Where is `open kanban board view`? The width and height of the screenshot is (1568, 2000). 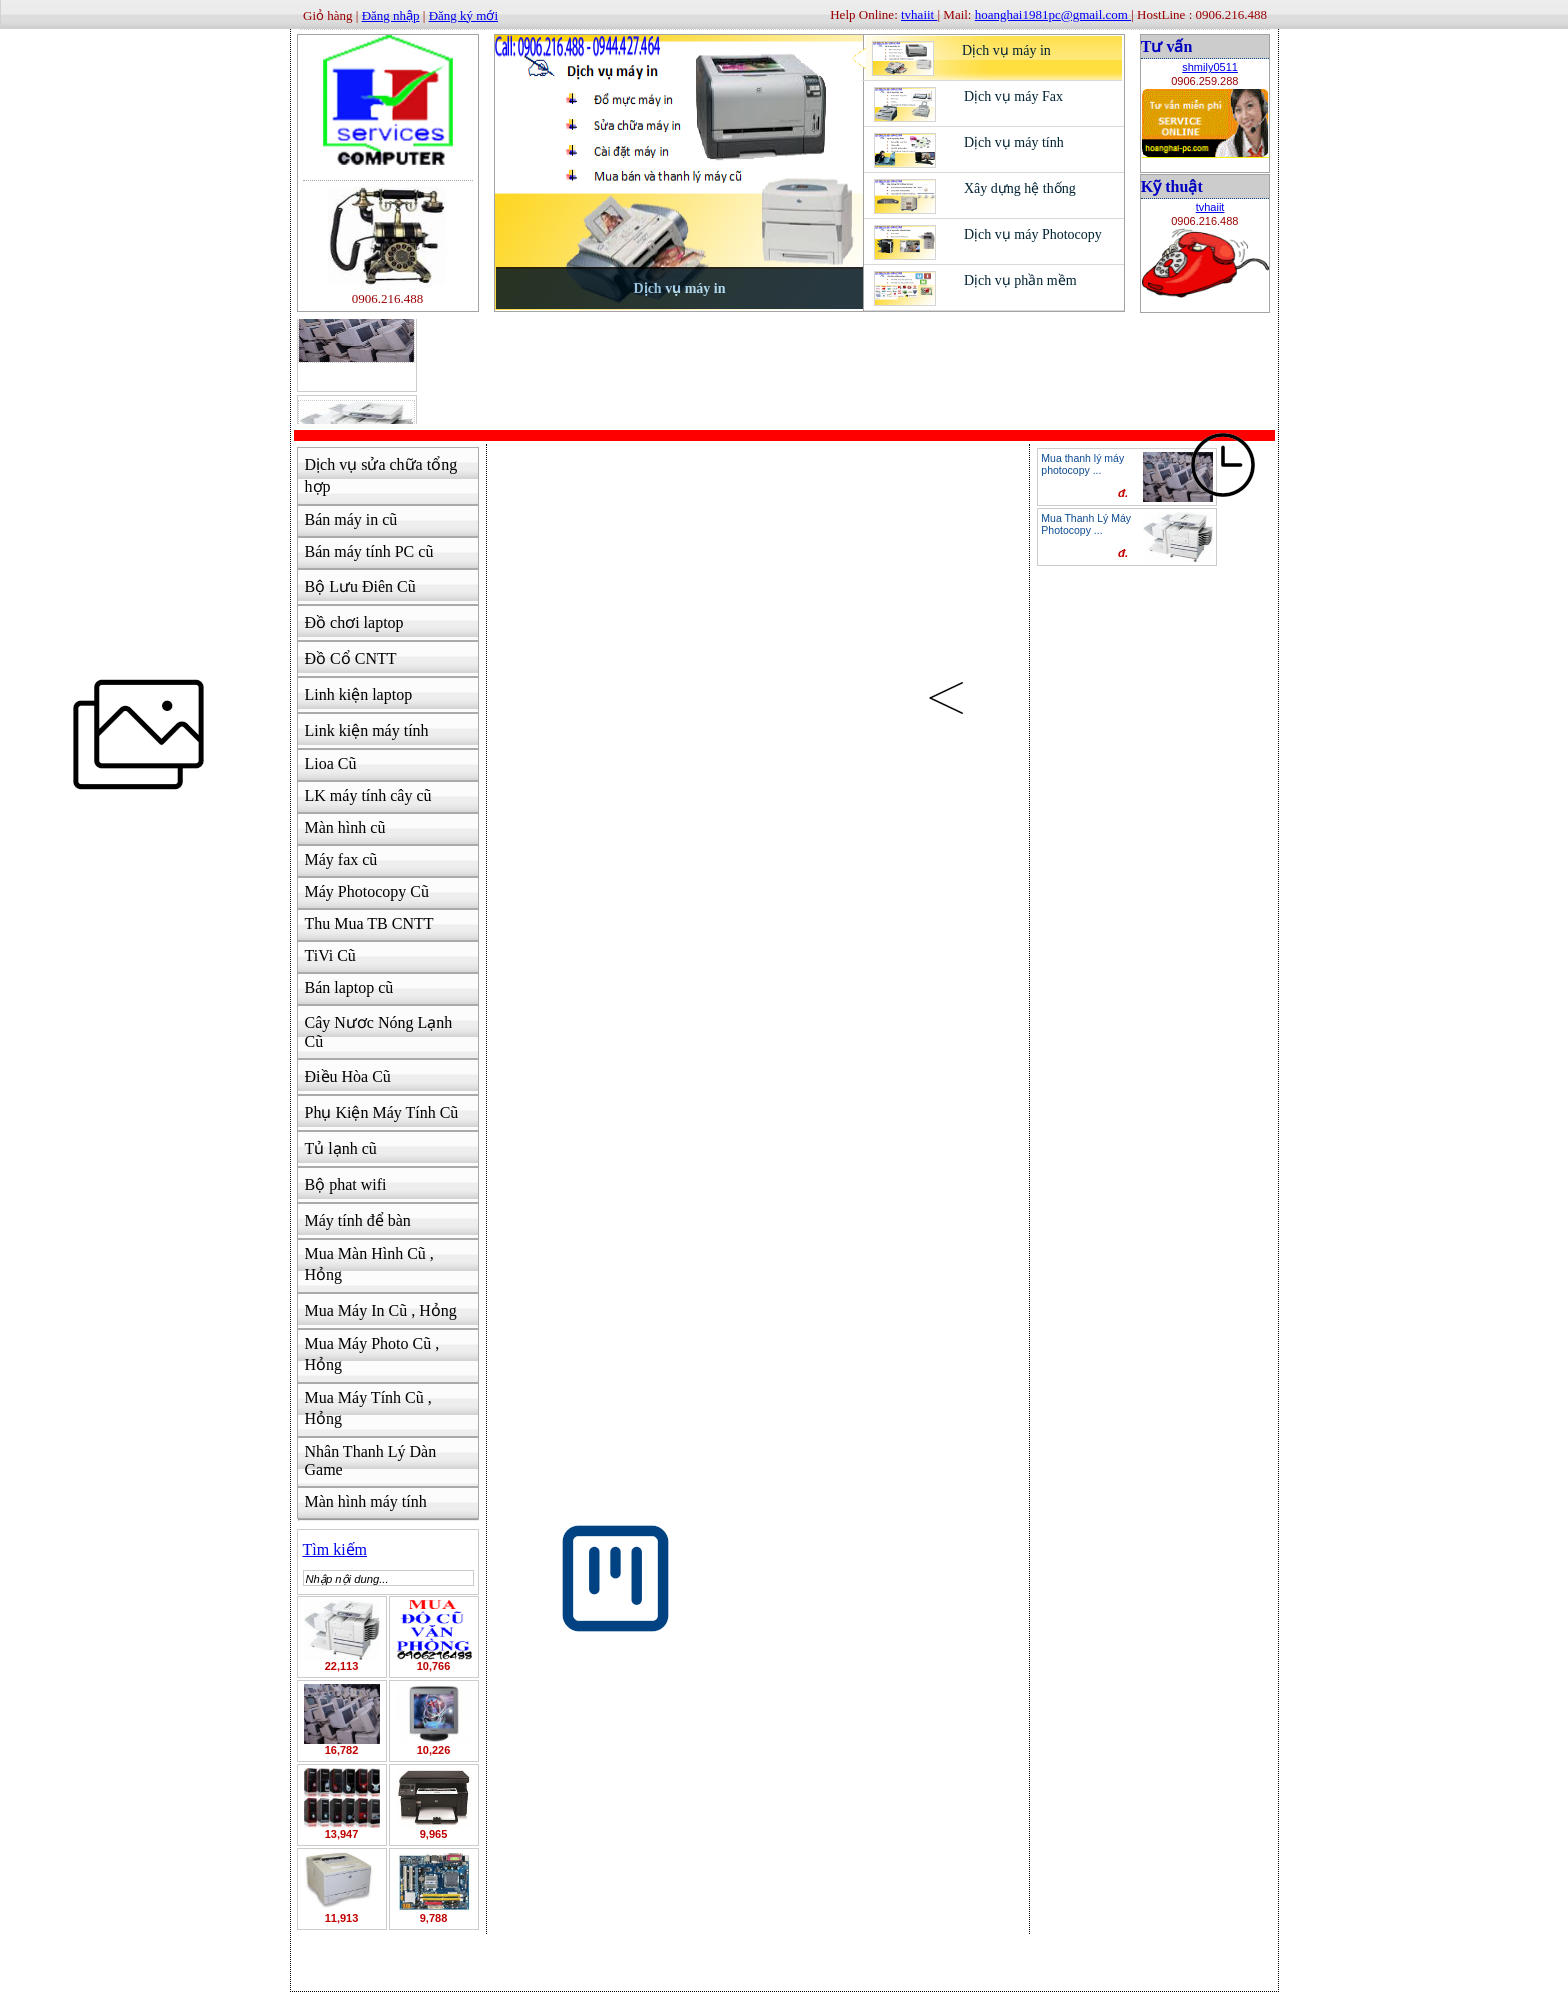 open kanban board view is located at coordinates (615, 1578).